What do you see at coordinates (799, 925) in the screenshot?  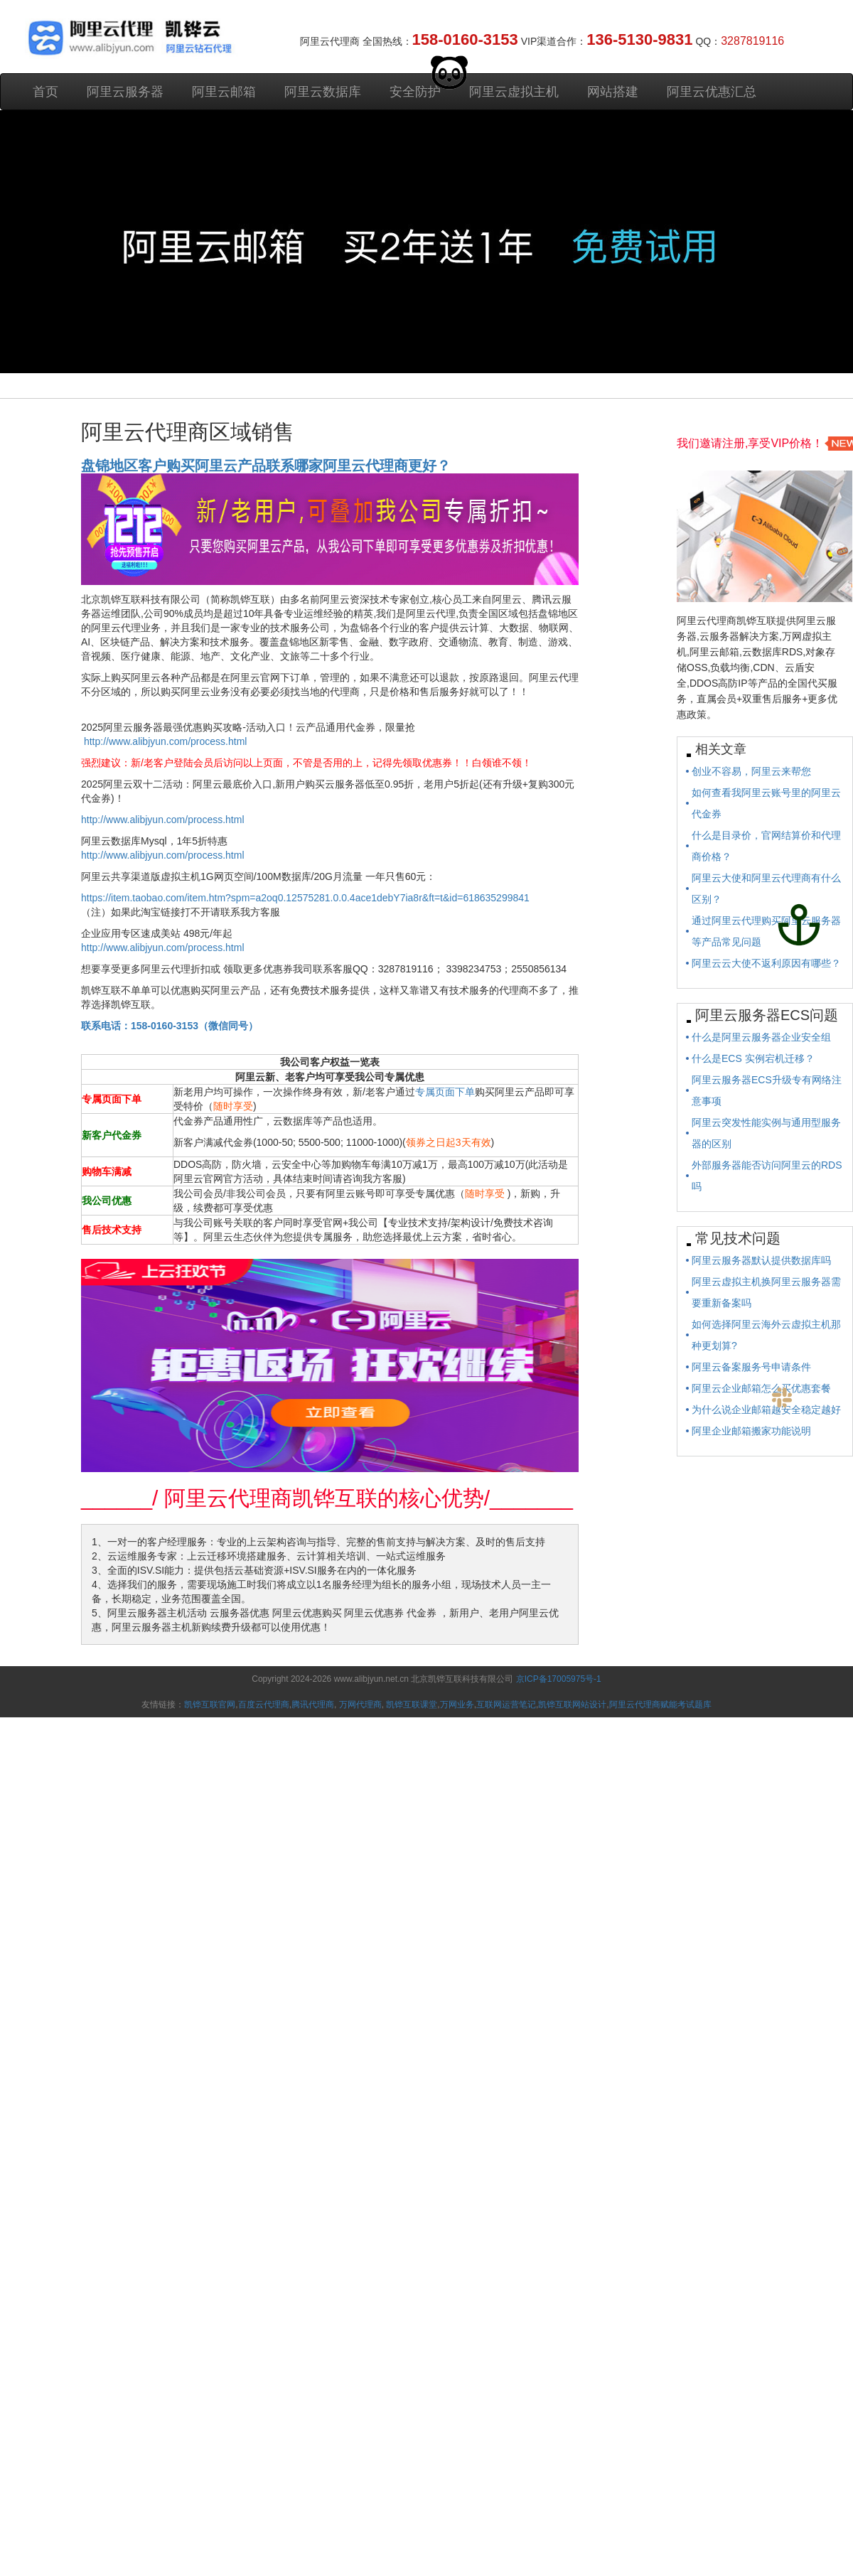 I see `set a fixed anchor point on the map` at bounding box center [799, 925].